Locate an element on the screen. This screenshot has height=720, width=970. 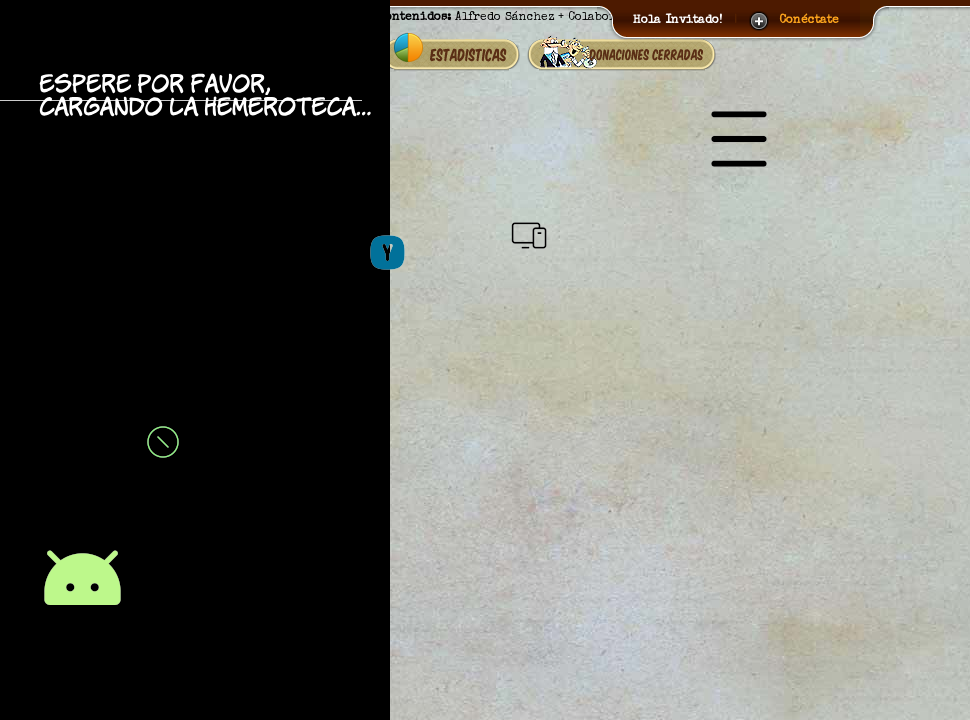
represents the letter Y in a menu or keyboard interface is located at coordinates (387, 252).